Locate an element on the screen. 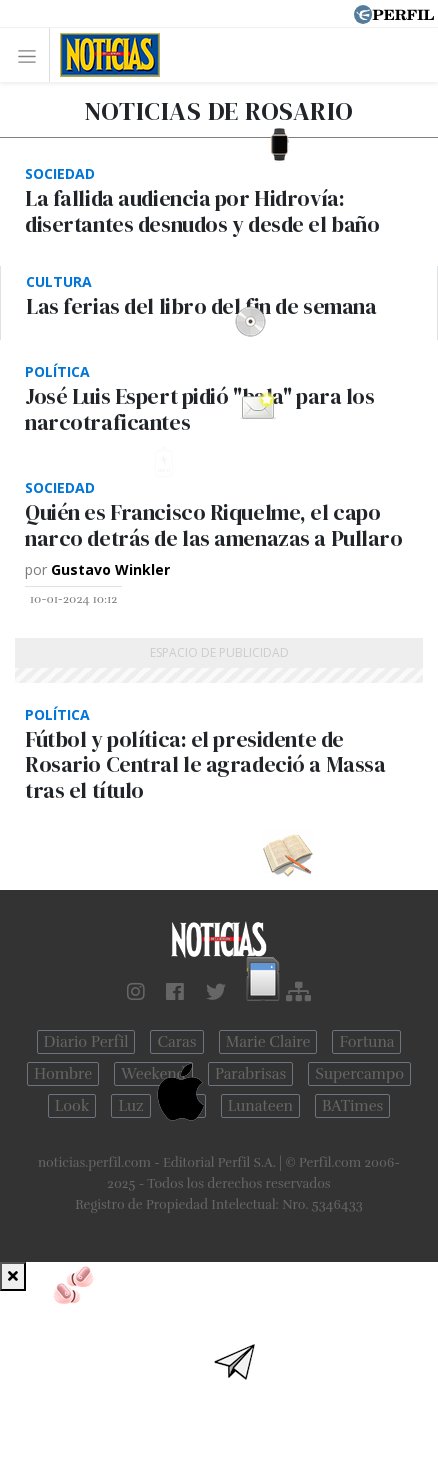 This screenshot has height=1471, width=438. apple internal system component is located at coordinates (181, 1092).